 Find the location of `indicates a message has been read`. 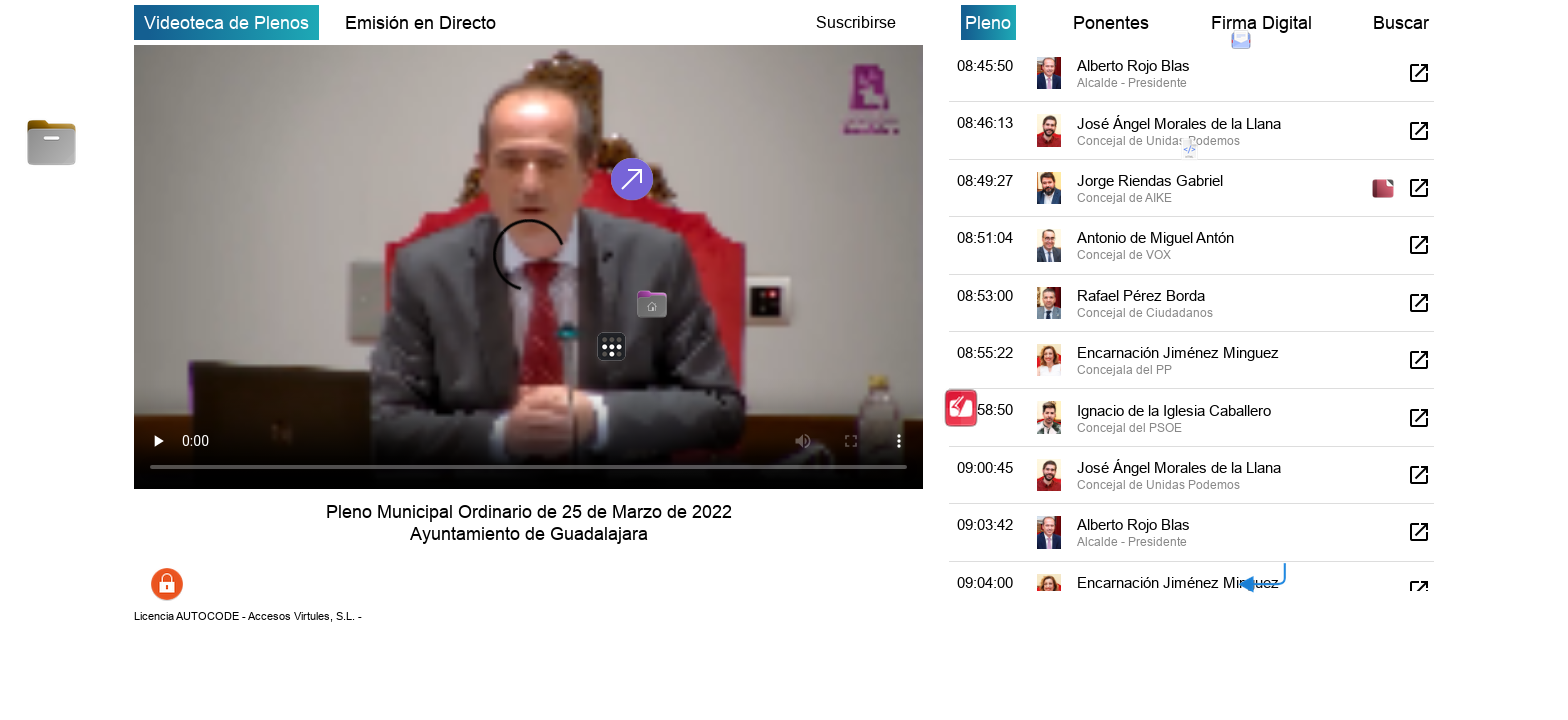

indicates a message has been read is located at coordinates (1241, 40).